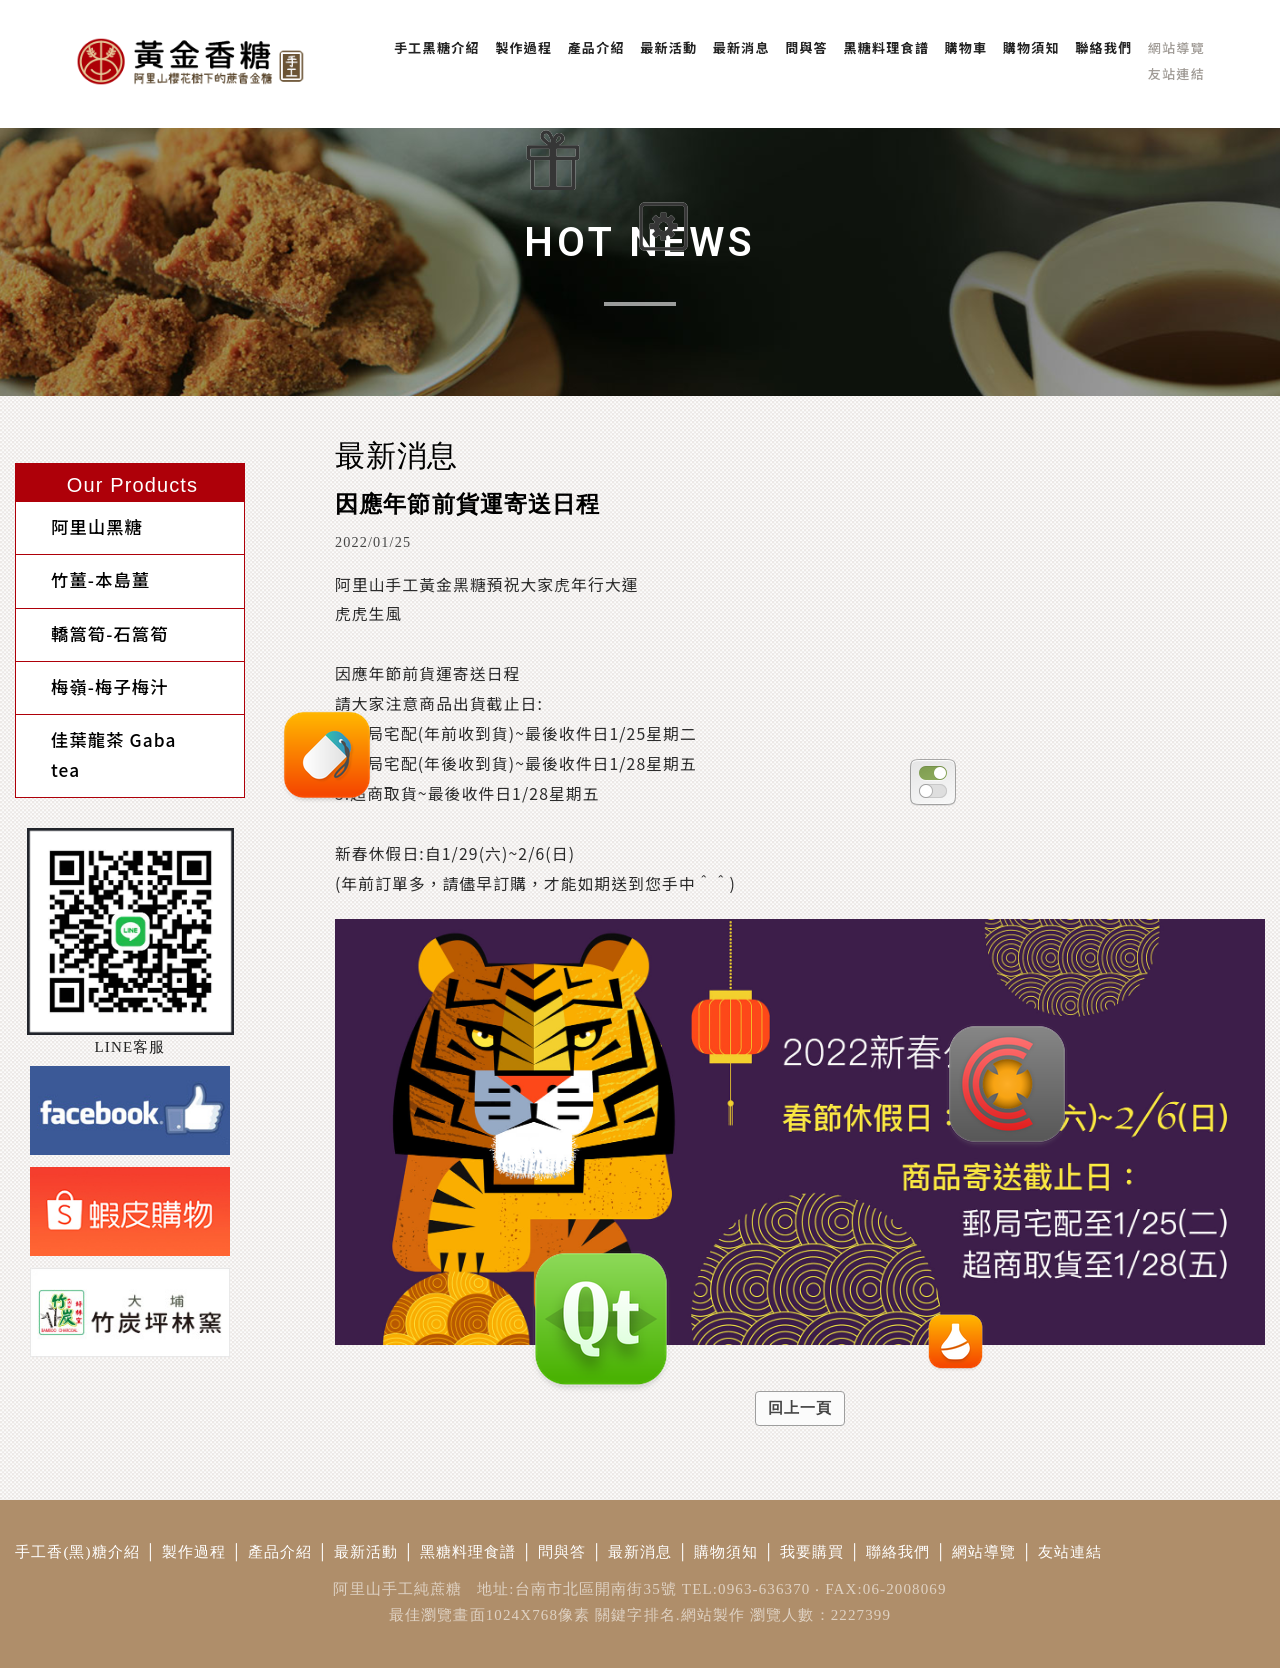 Image resolution: width=1280 pixels, height=1668 pixels. What do you see at coordinates (1007, 1084) in the screenshot?
I see `launch OpenRA Command & Conquer game` at bounding box center [1007, 1084].